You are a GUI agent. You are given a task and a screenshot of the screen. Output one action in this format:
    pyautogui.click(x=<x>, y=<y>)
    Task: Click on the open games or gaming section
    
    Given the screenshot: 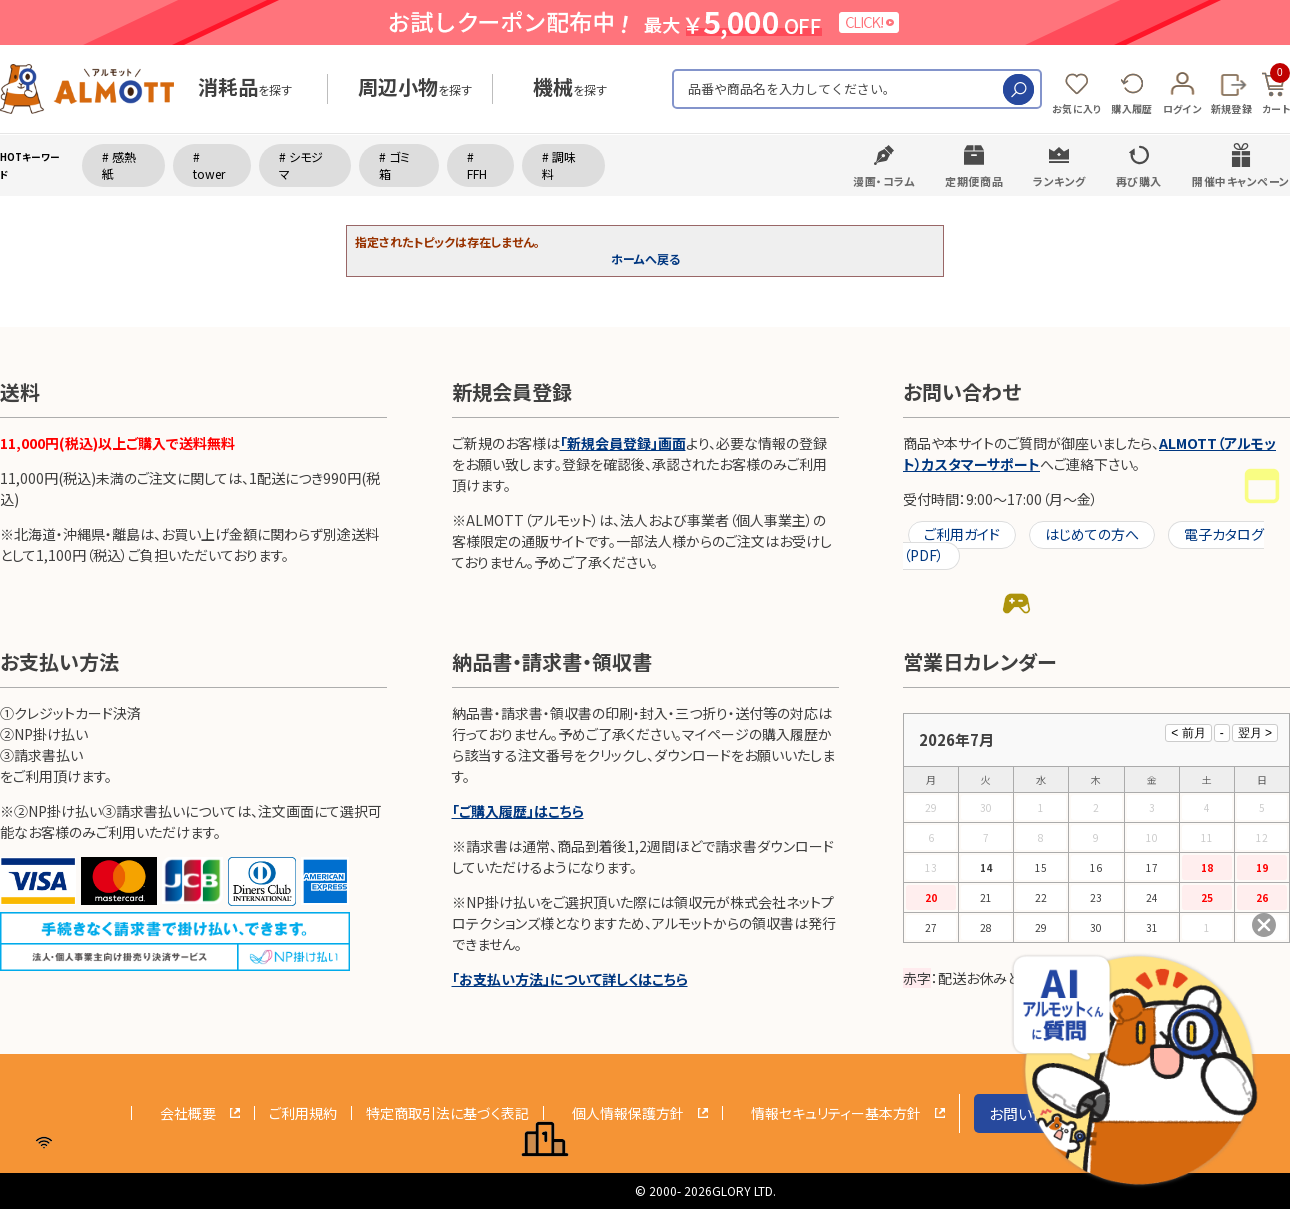 What is the action you would take?
    pyautogui.click(x=1016, y=603)
    